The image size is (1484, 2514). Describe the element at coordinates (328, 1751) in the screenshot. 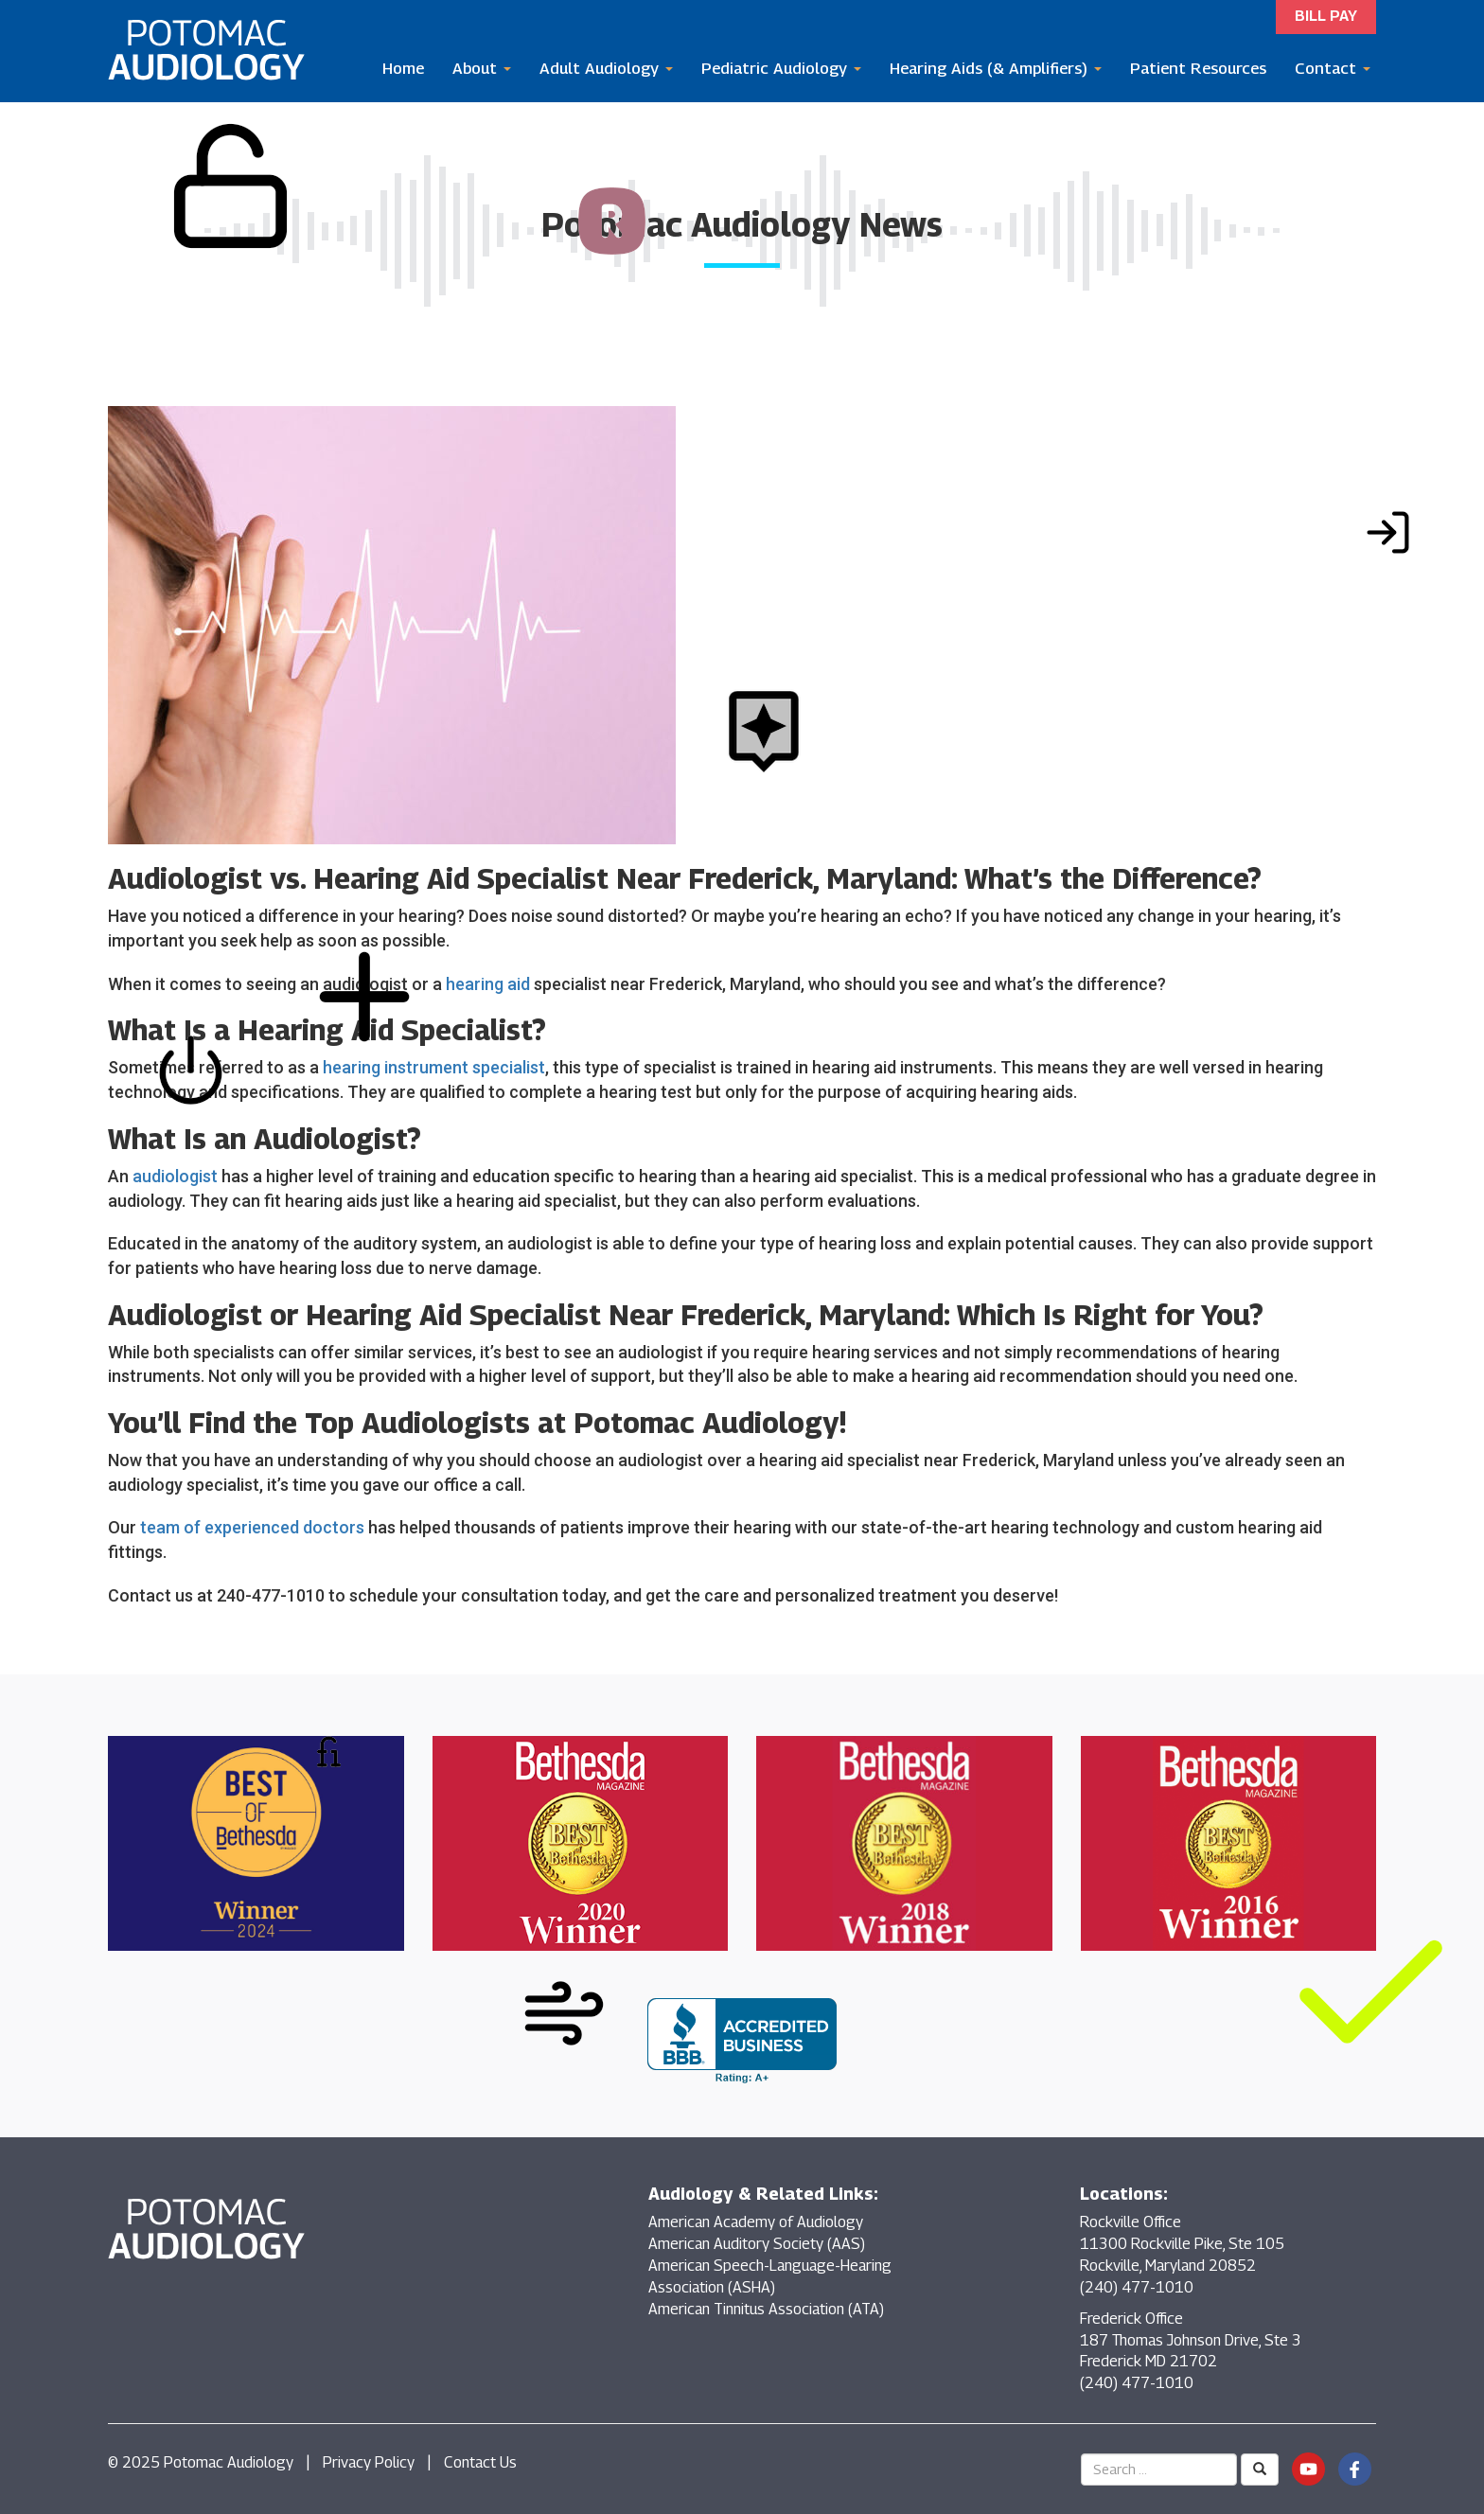

I see `apply ligature formatting to selected text` at that location.